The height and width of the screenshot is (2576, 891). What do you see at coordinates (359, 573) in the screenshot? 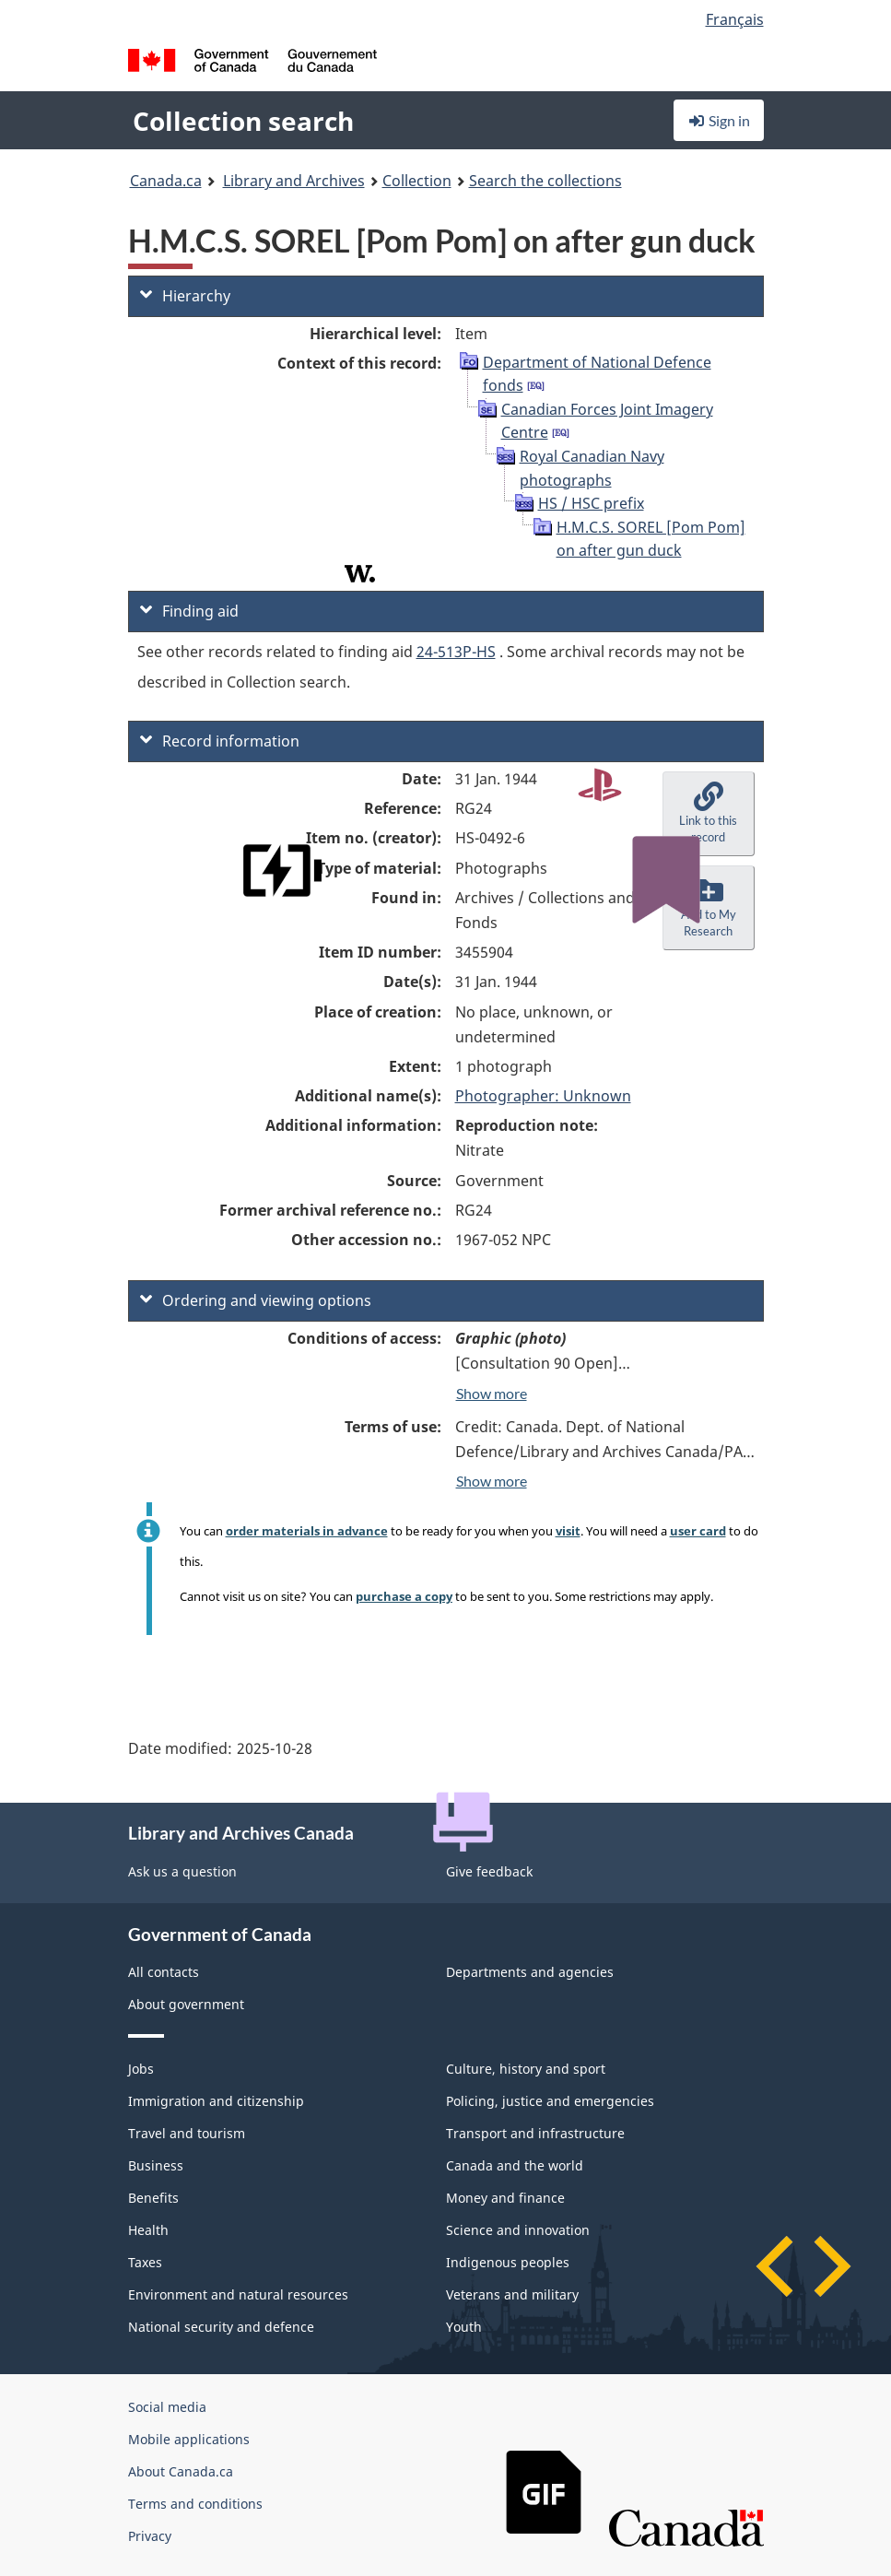
I see `open the Write.as blogging platform` at bounding box center [359, 573].